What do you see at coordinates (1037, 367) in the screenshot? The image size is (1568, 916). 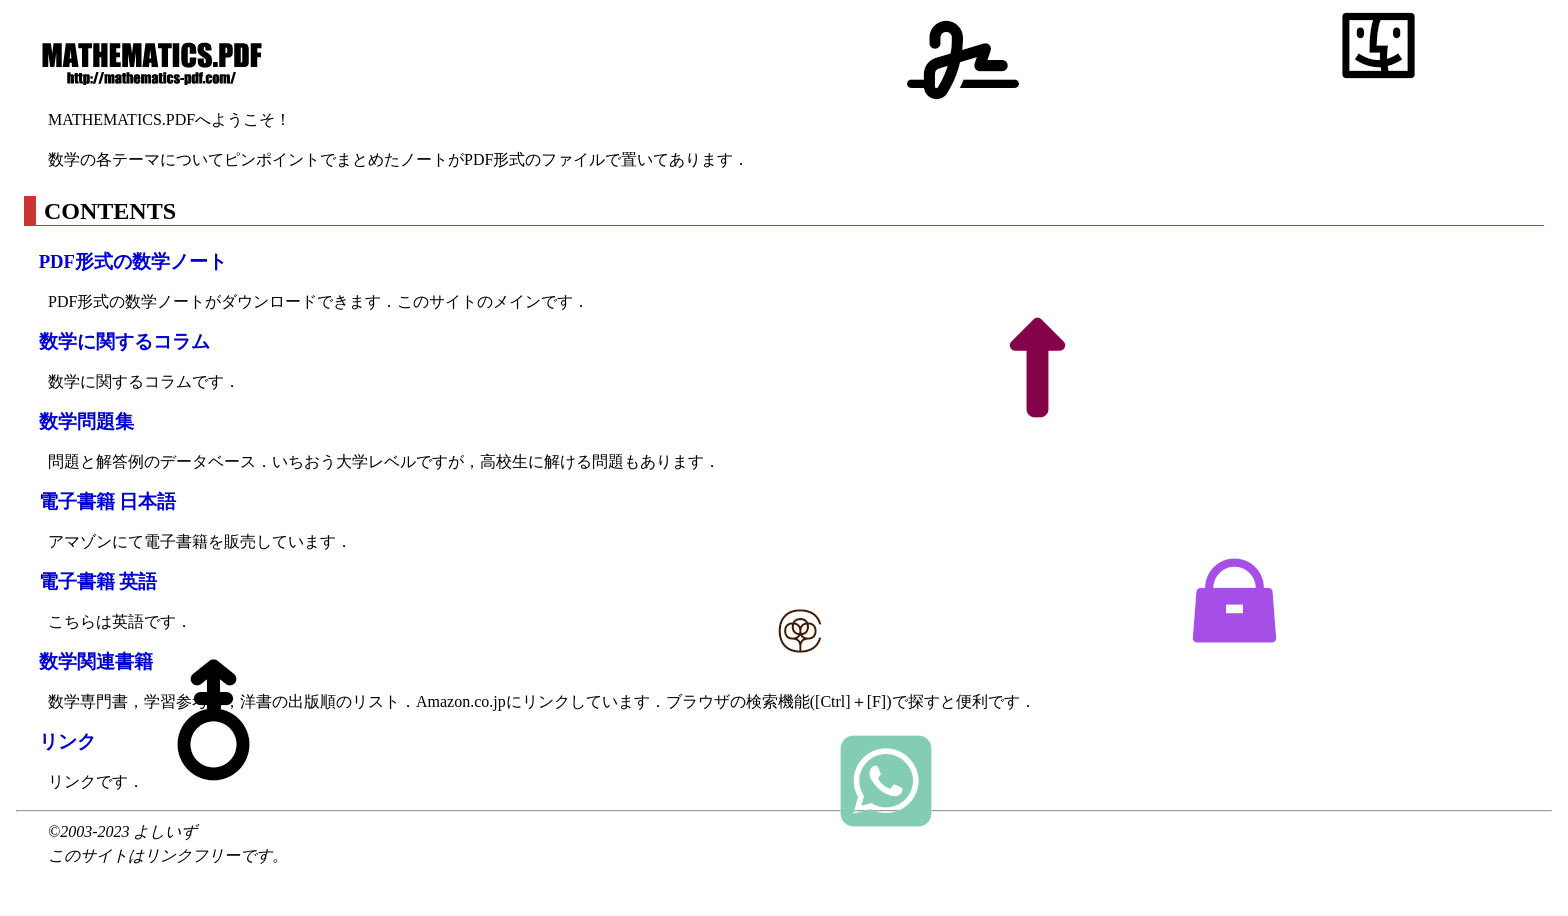 I see `scroll to top of page` at bounding box center [1037, 367].